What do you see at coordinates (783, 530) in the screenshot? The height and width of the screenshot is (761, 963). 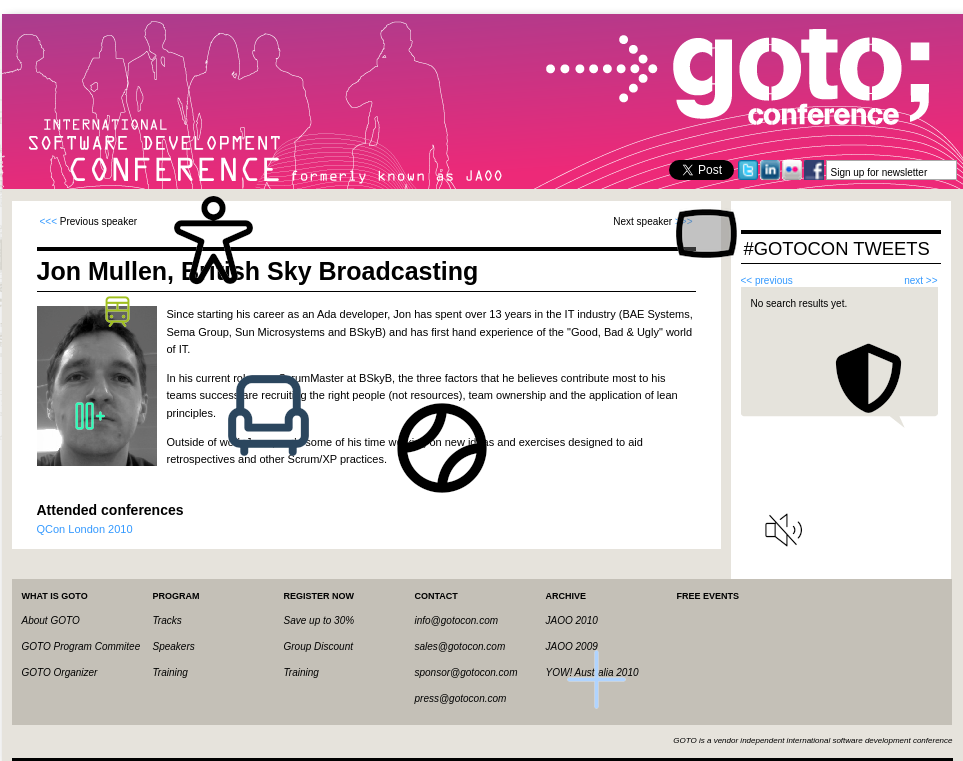 I see `mute audio or sound` at bounding box center [783, 530].